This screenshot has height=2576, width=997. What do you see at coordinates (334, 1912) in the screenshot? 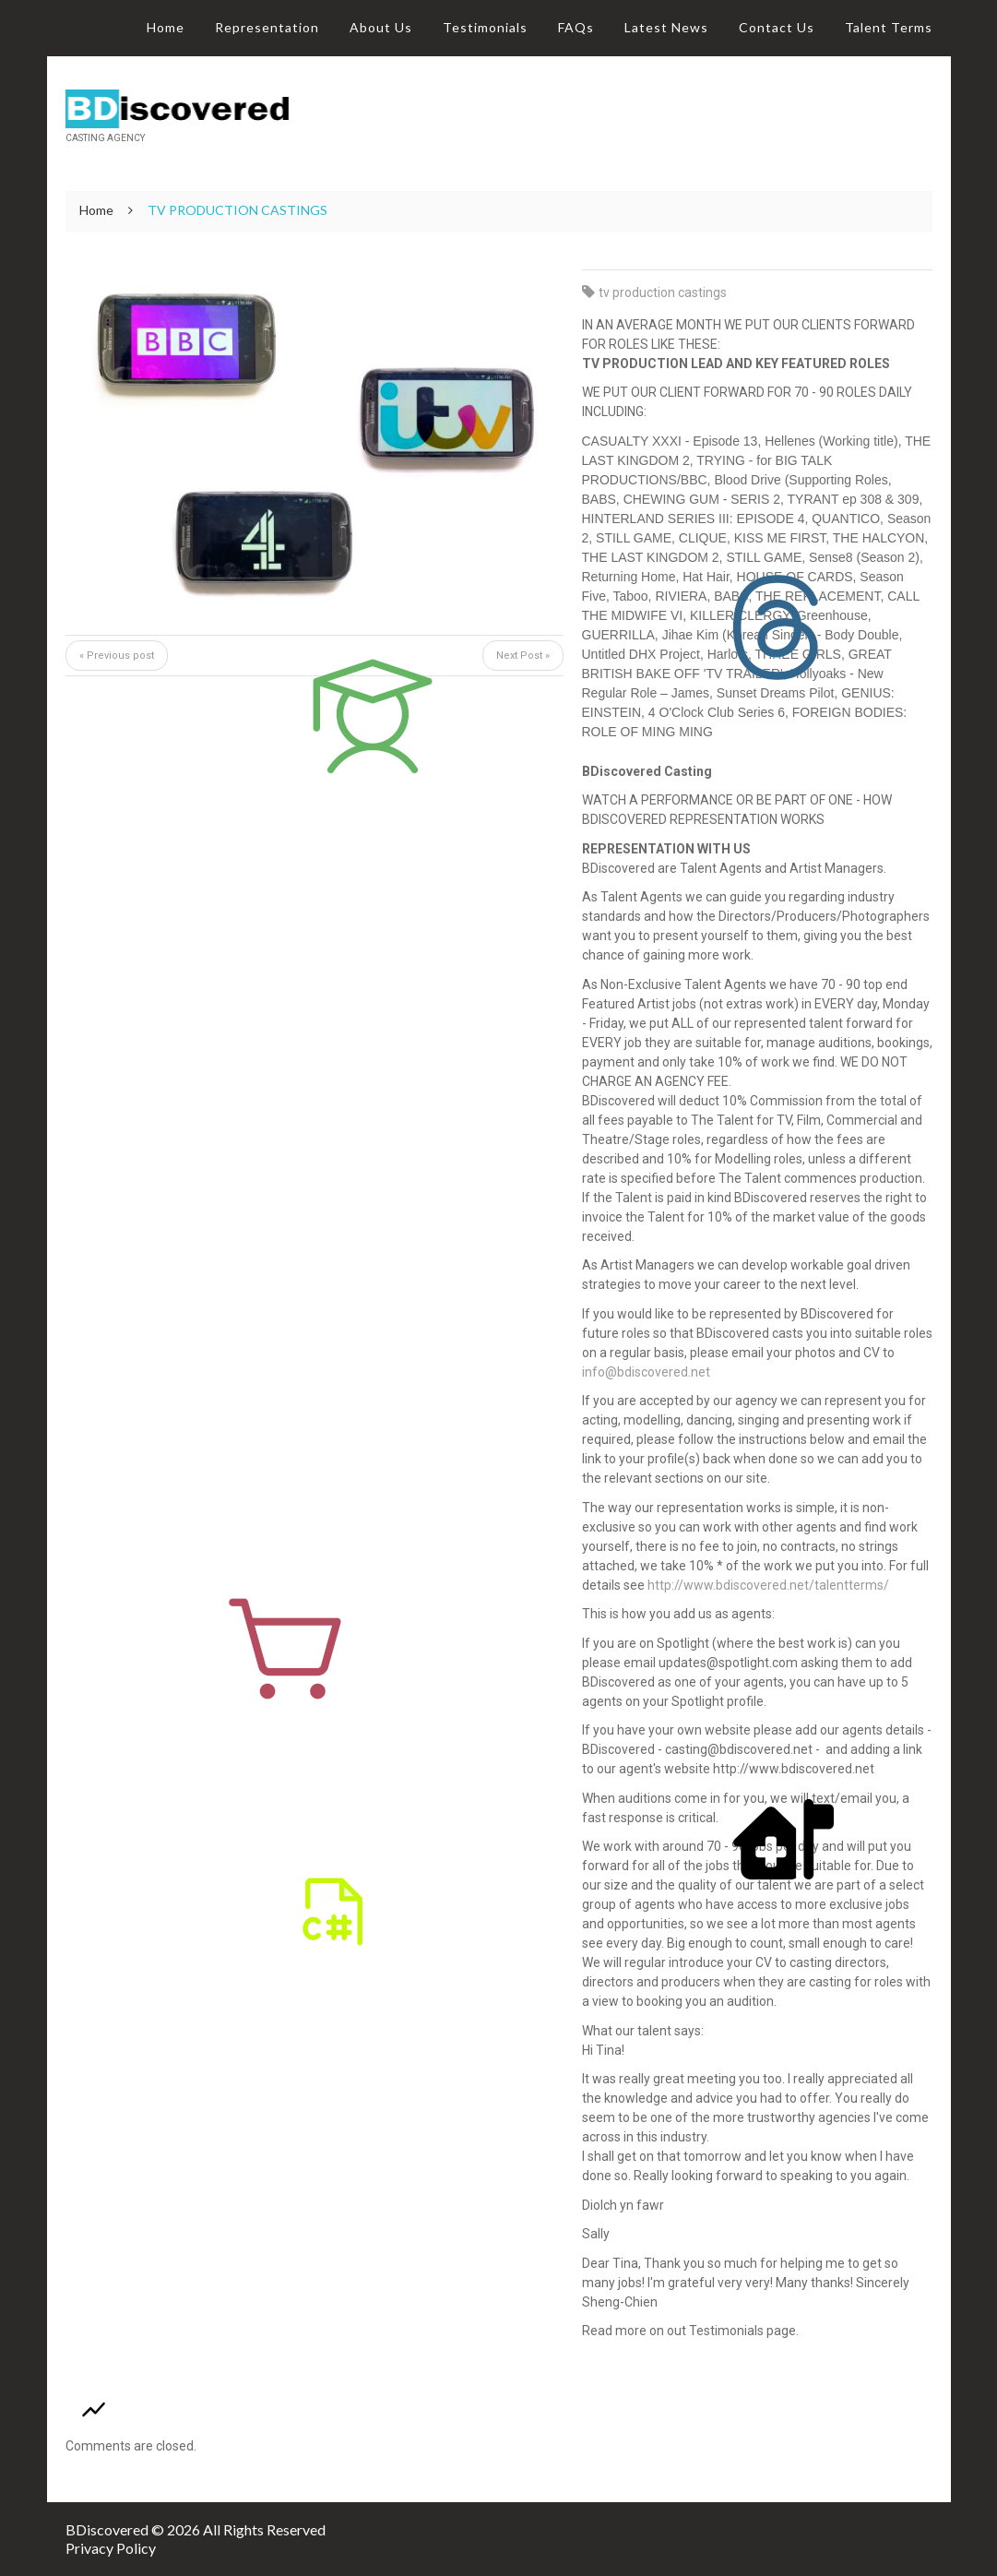
I see `a C# source code file` at bounding box center [334, 1912].